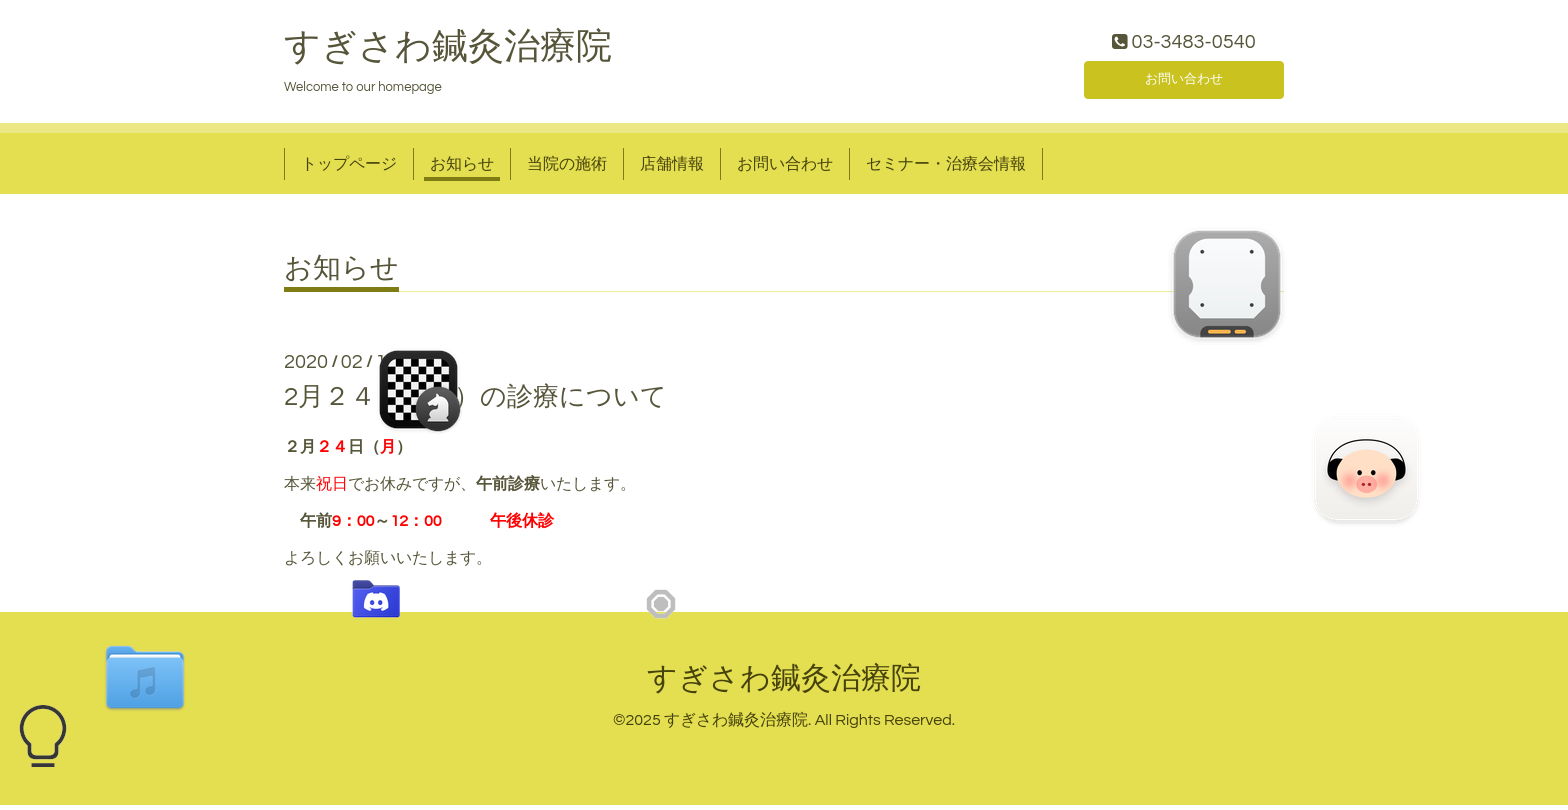 Image resolution: width=1568 pixels, height=810 pixels. I want to click on open your music folder, so click(145, 677).